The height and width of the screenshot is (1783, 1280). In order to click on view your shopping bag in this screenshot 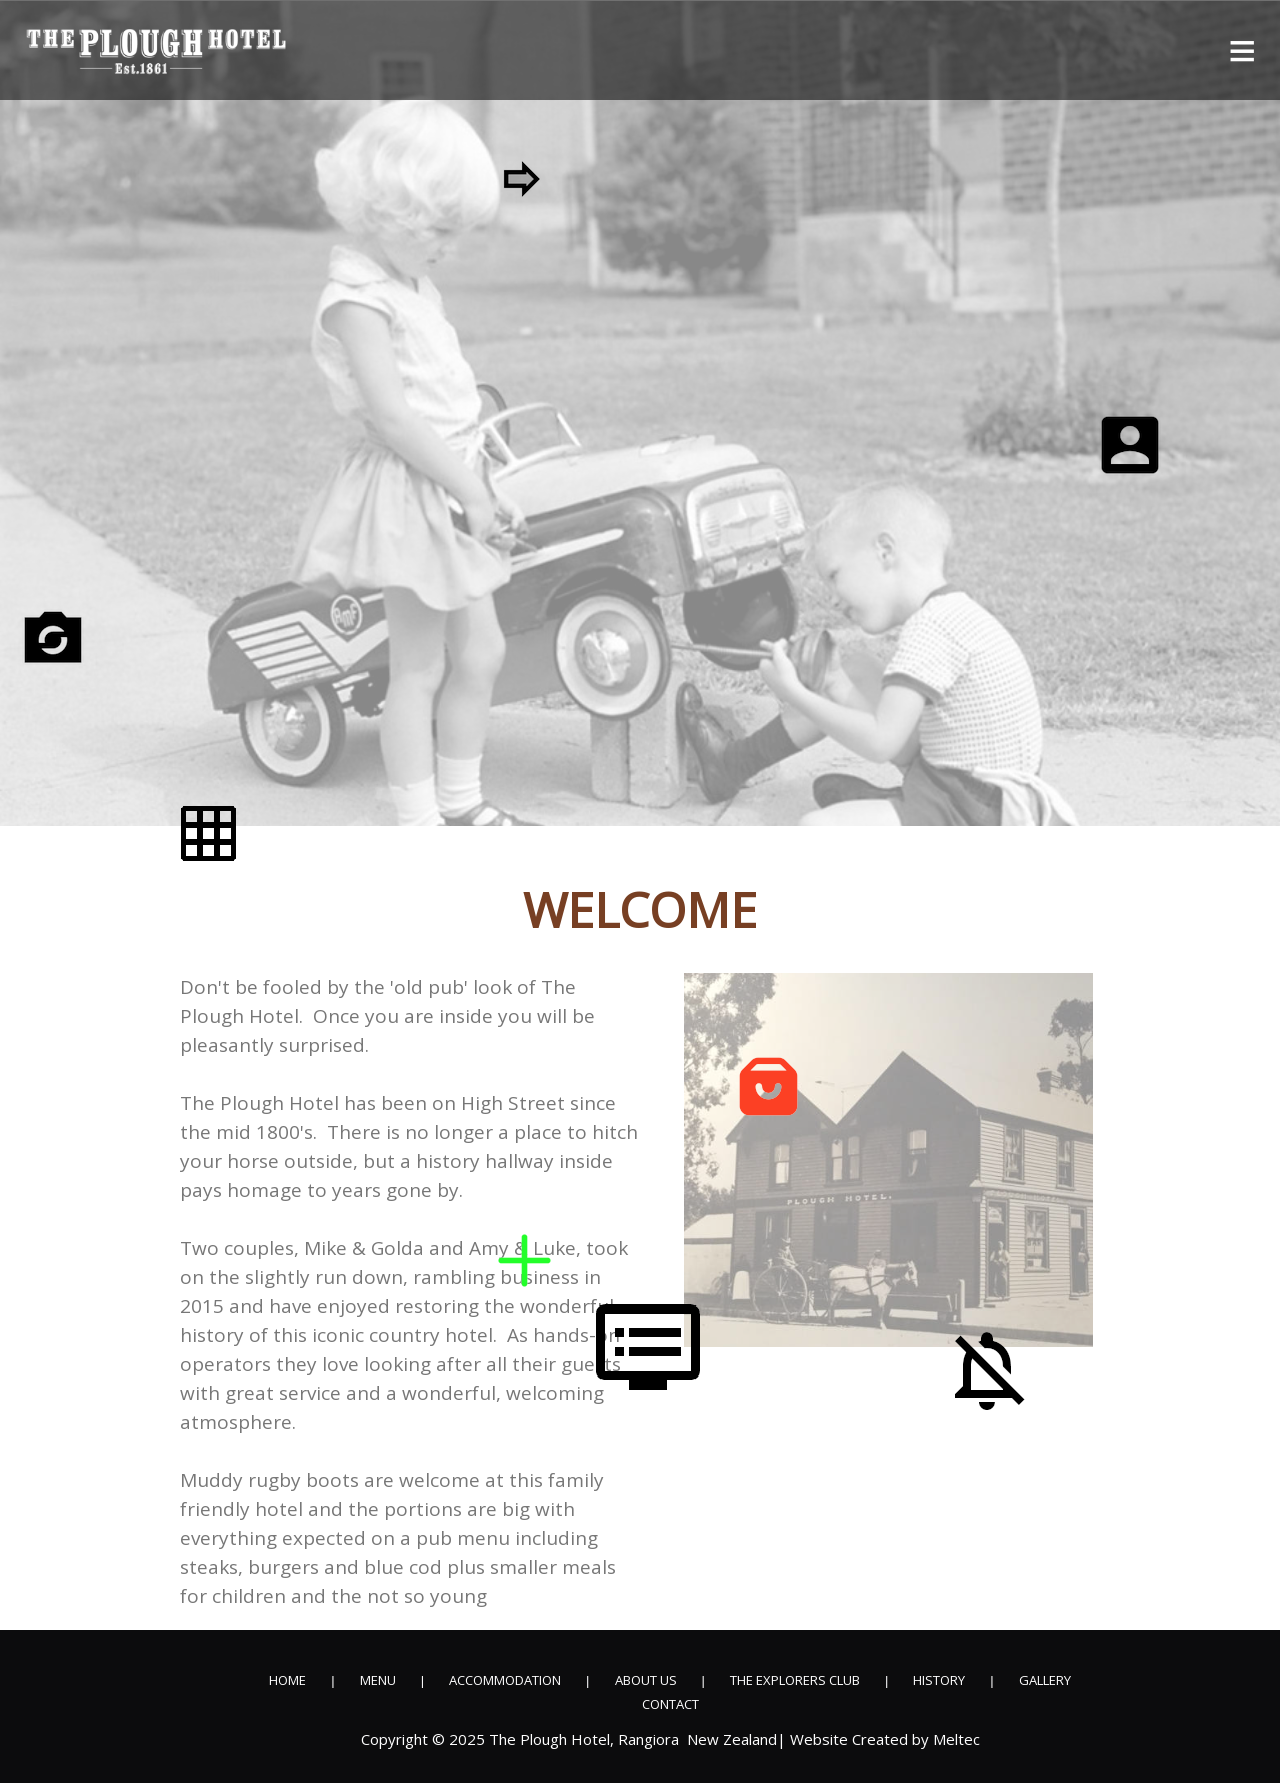, I will do `click(768, 1086)`.